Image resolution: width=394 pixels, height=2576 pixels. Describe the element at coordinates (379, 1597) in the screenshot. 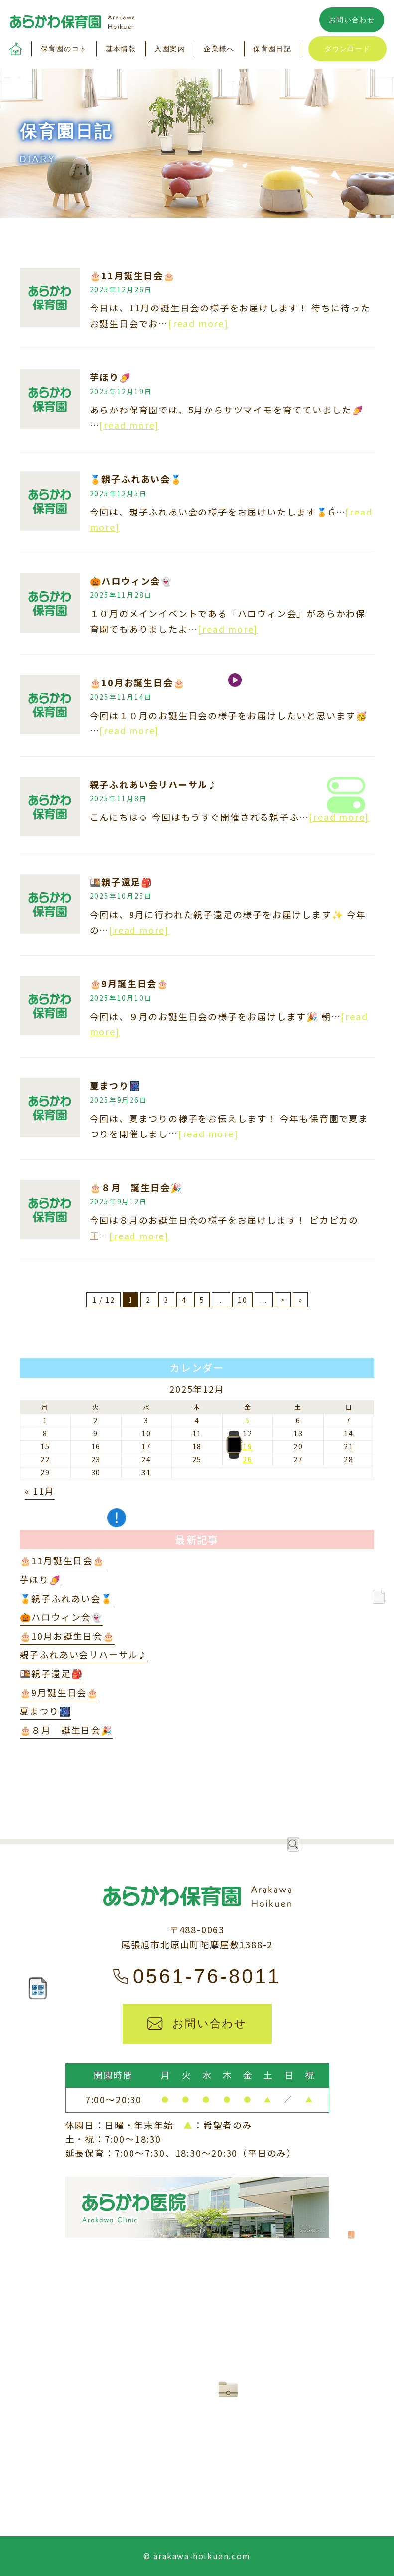

I see `preview a text file before opening` at that location.